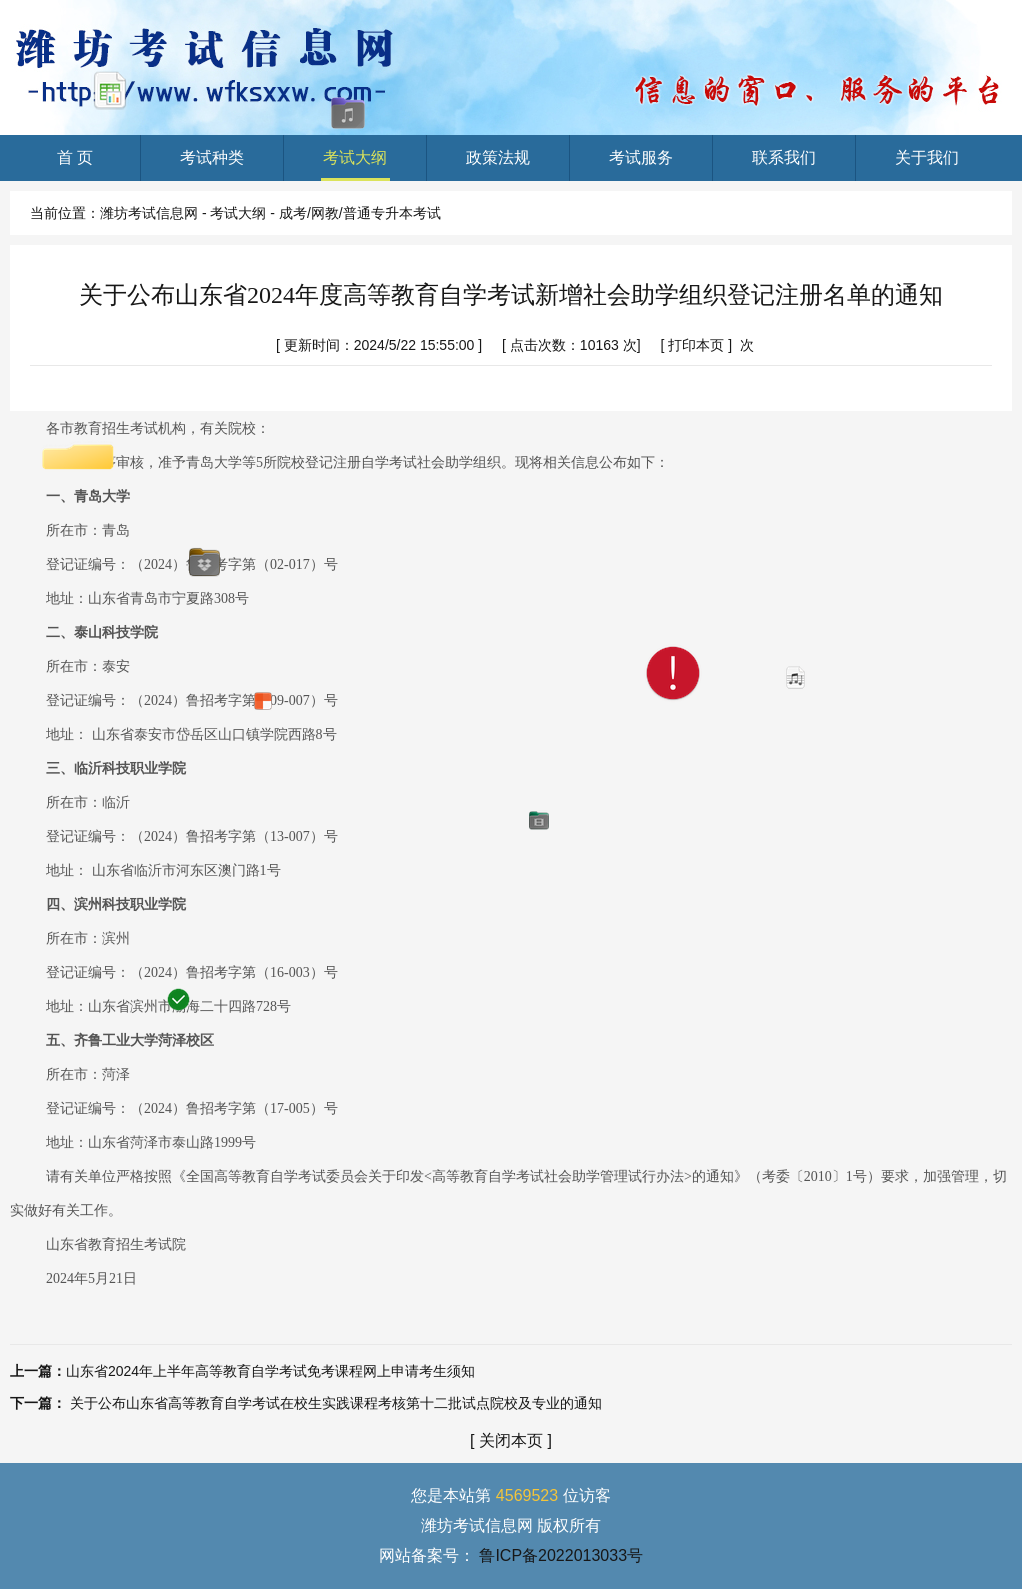  Describe the element at coordinates (673, 673) in the screenshot. I see `indicates important or high-priority item` at that location.